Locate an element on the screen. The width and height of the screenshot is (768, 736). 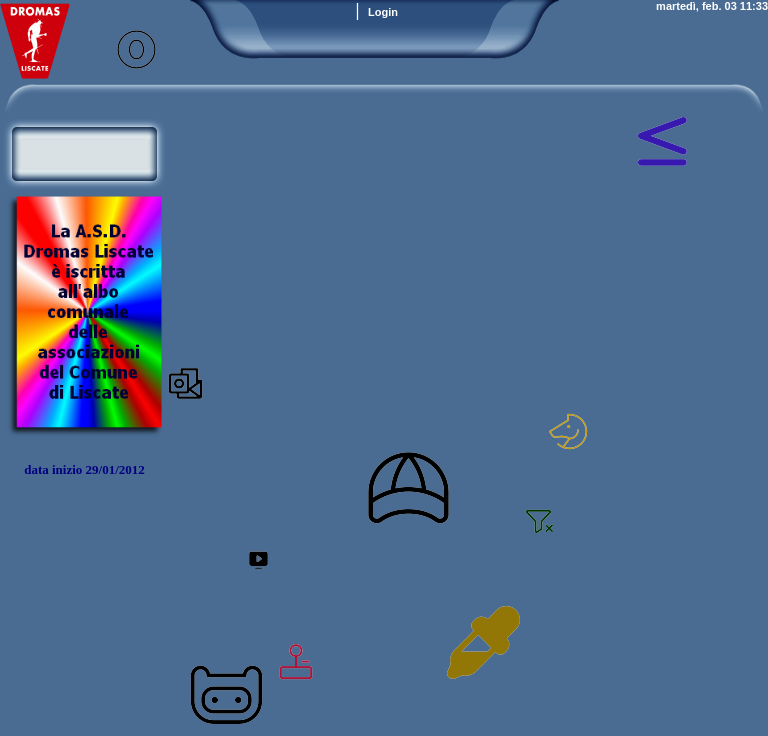
pick a color from the canvas is located at coordinates (483, 642).